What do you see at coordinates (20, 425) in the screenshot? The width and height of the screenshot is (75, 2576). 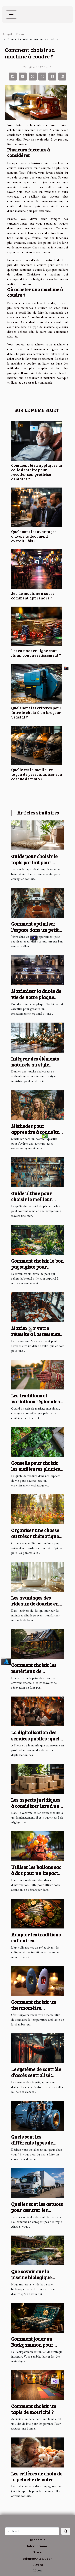 I see `open calibre e-book library folder` at bounding box center [20, 425].